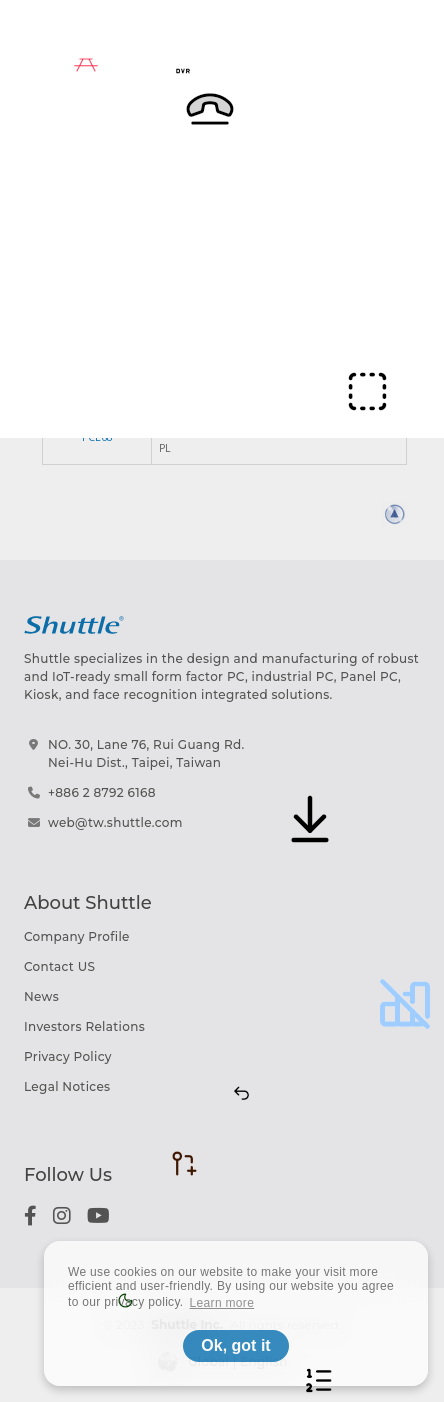 The height and width of the screenshot is (1402, 444). What do you see at coordinates (184, 1163) in the screenshot?
I see `create a new pull request` at bounding box center [184, 1163].